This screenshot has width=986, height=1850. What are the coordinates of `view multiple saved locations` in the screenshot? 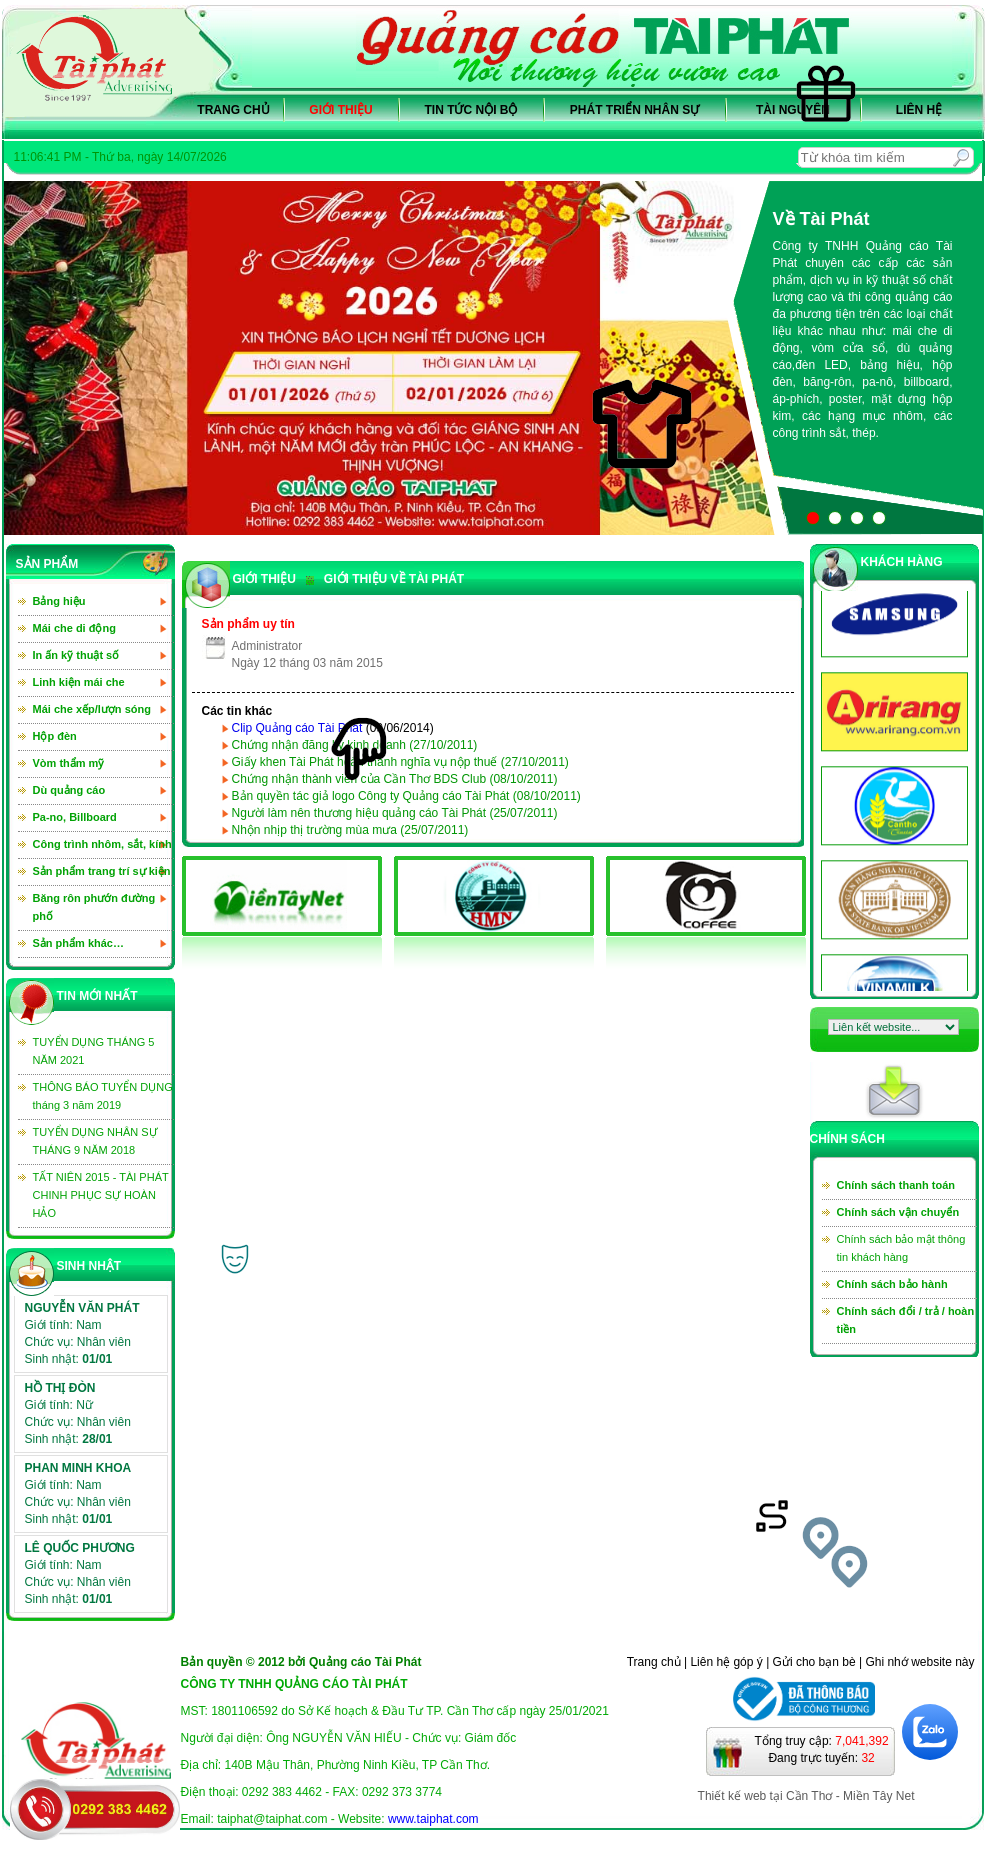 It's located at (835, 1553).